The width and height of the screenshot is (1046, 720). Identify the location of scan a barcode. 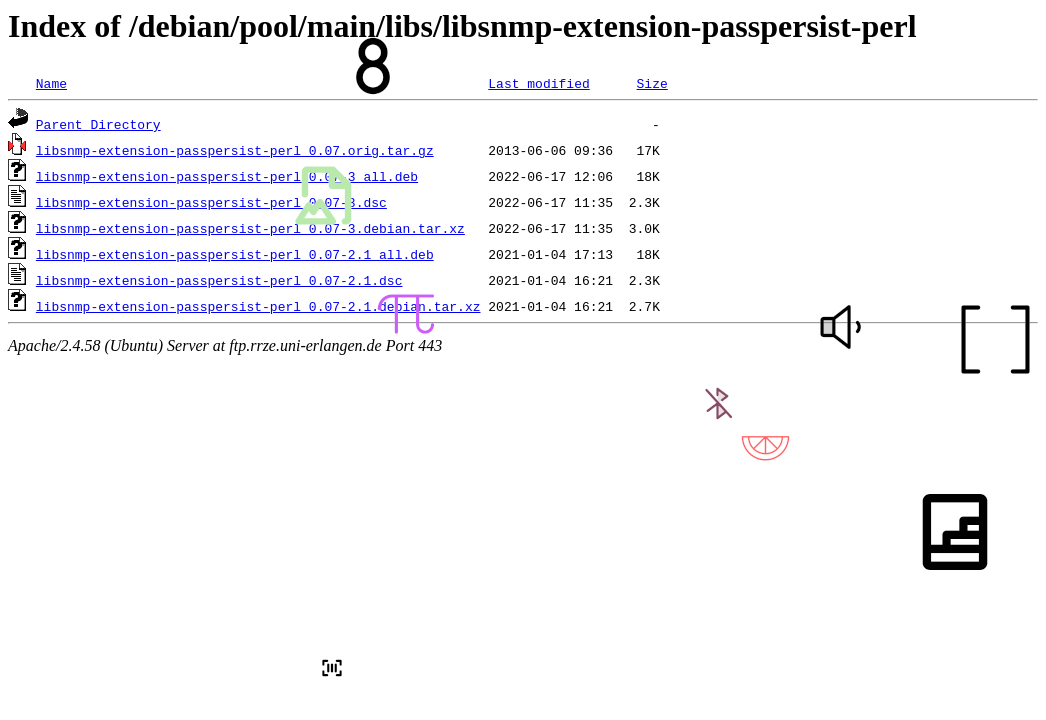
(332, 668).